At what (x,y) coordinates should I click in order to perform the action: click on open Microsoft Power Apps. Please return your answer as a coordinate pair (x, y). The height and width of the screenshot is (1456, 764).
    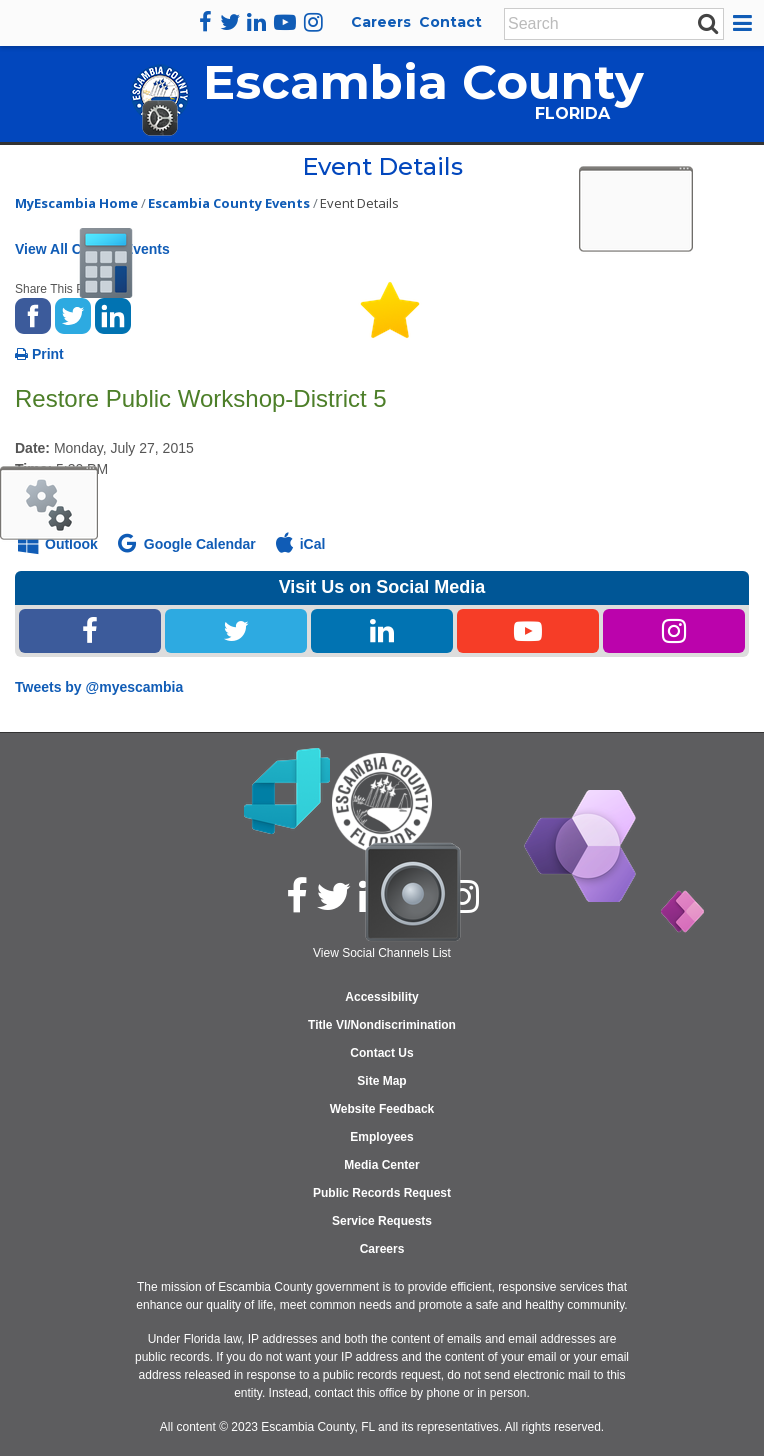
    Looking at the image, I should click on (682, 911).